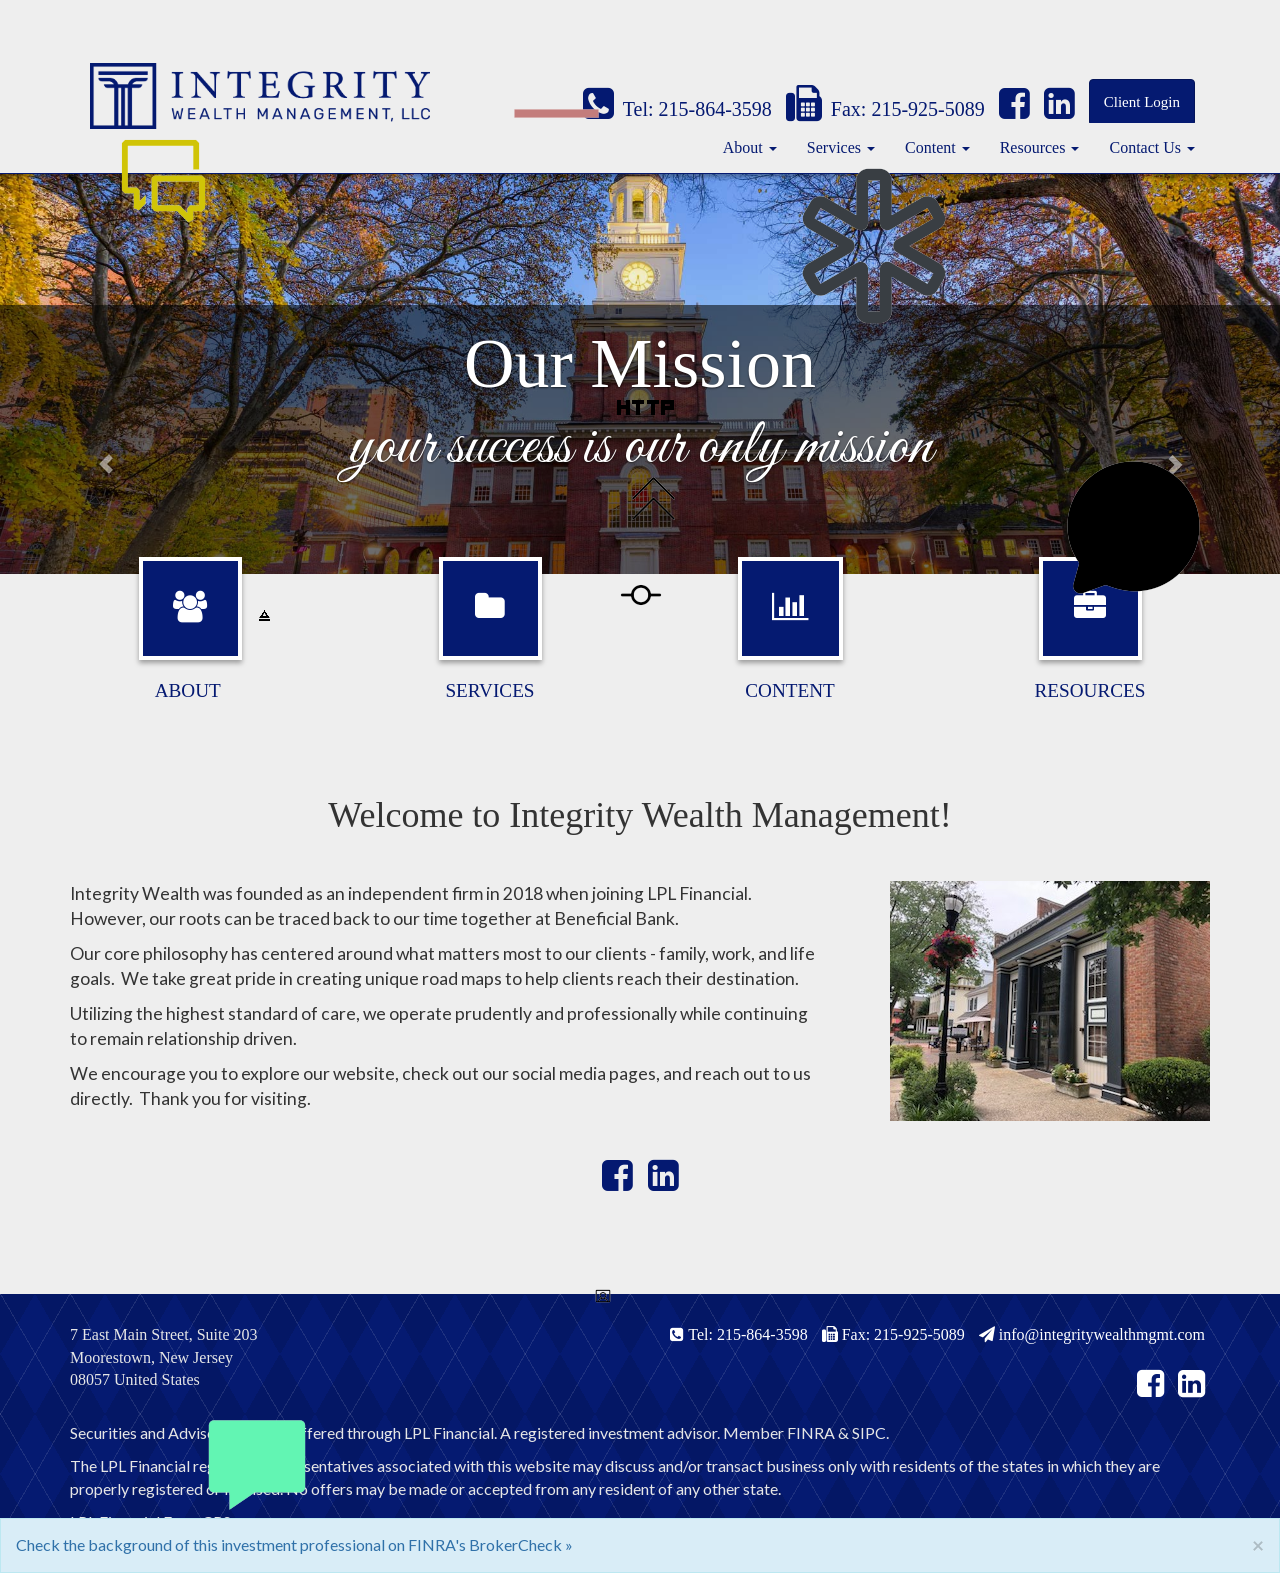 The width and height of the screenshot is (1280, 1573). Describe the element at coordinates (641, 595) in the screenshot. I see `view commit details in version control` at that location.